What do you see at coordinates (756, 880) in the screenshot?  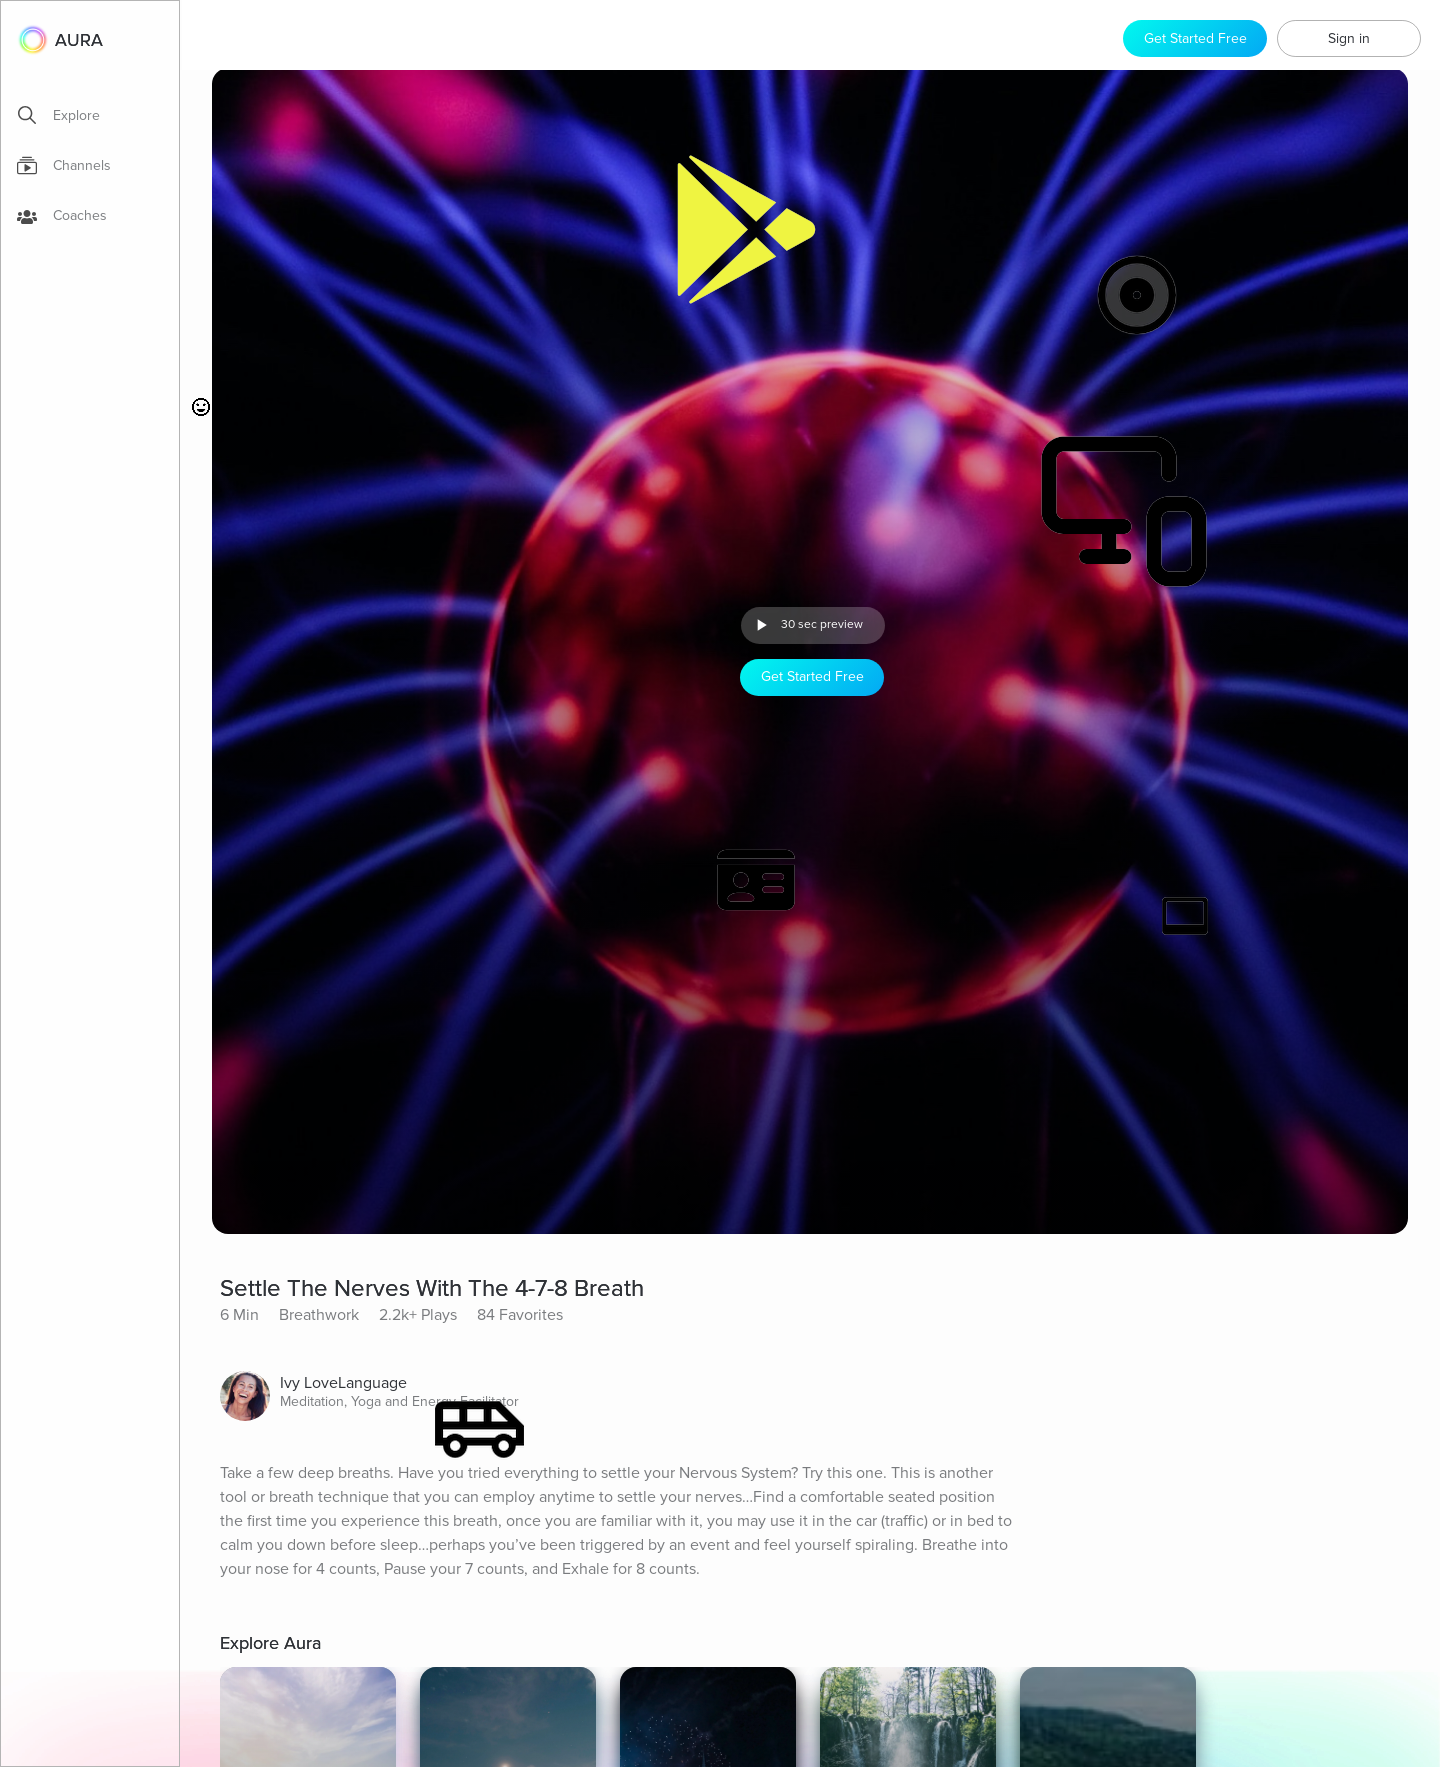 I see `view your driver's license or ID card` at bounding box center [756, 880].